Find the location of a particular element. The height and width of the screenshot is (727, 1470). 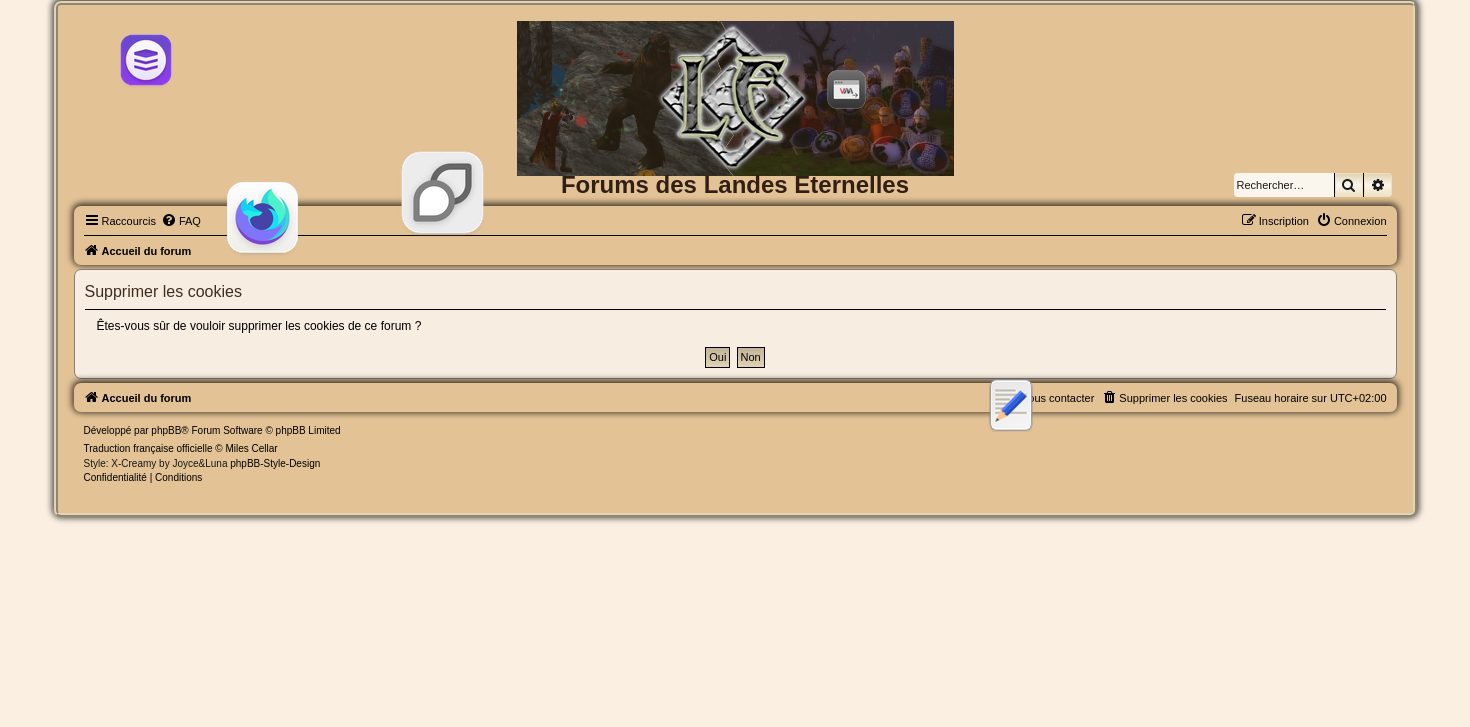

open the software learning center is located at coordinates (1011, 405).